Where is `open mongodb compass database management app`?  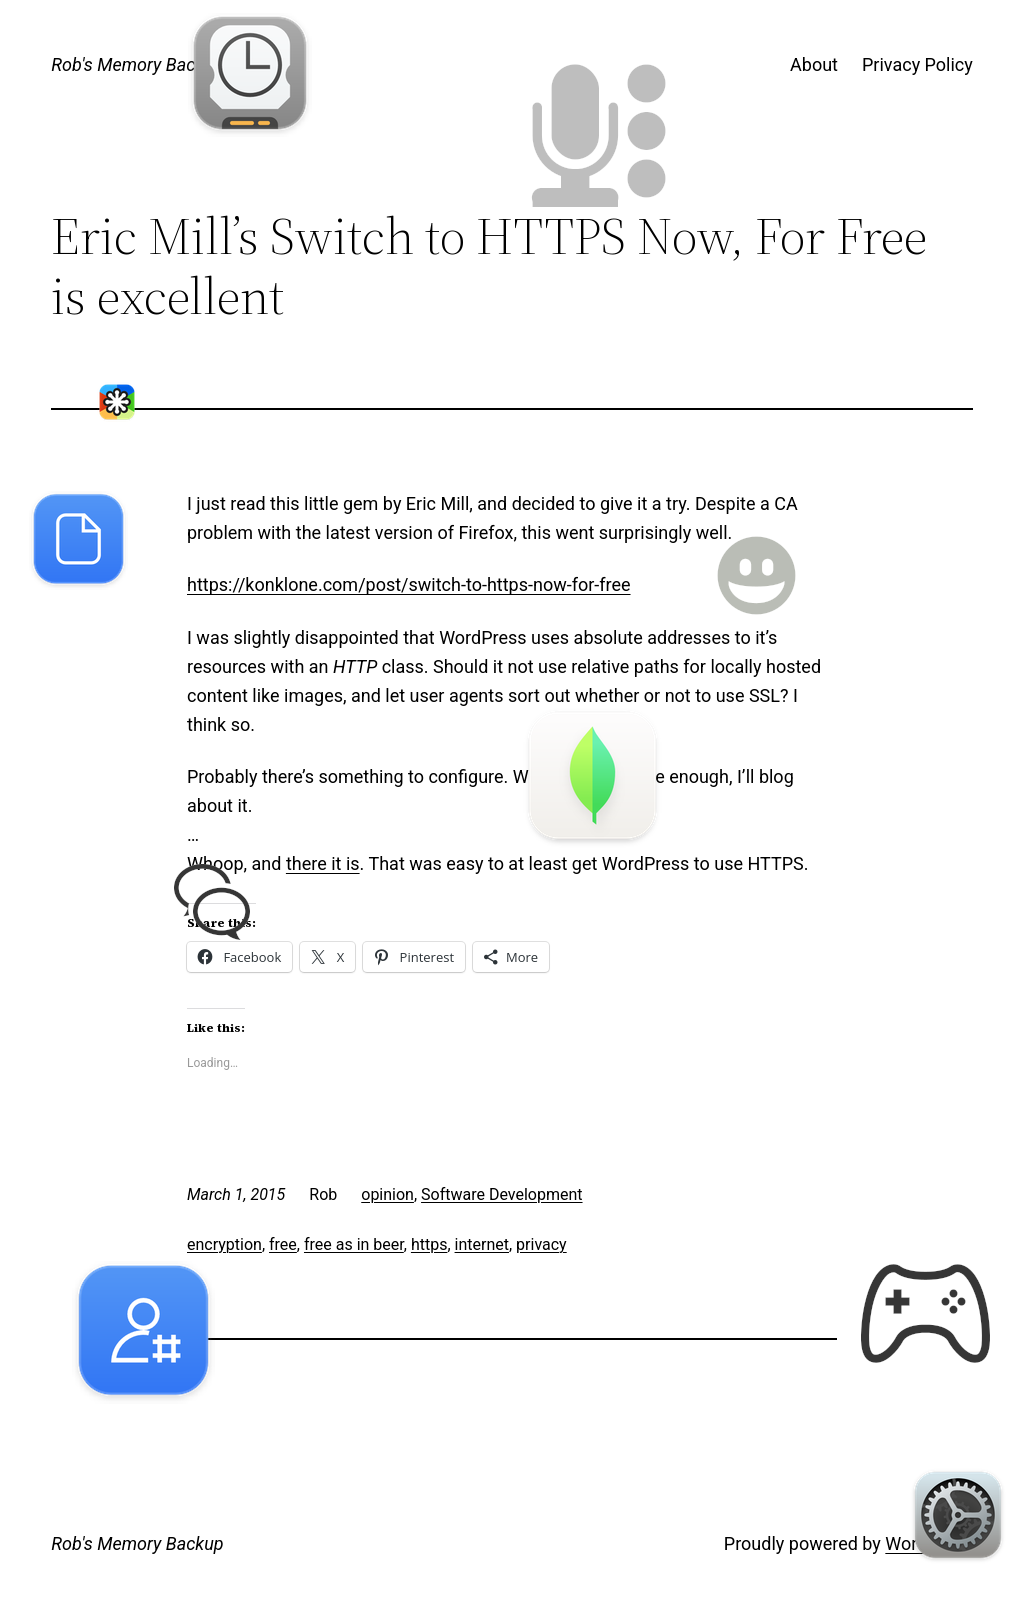
open mongodb compass database management app is located at coordinates (592, 775).